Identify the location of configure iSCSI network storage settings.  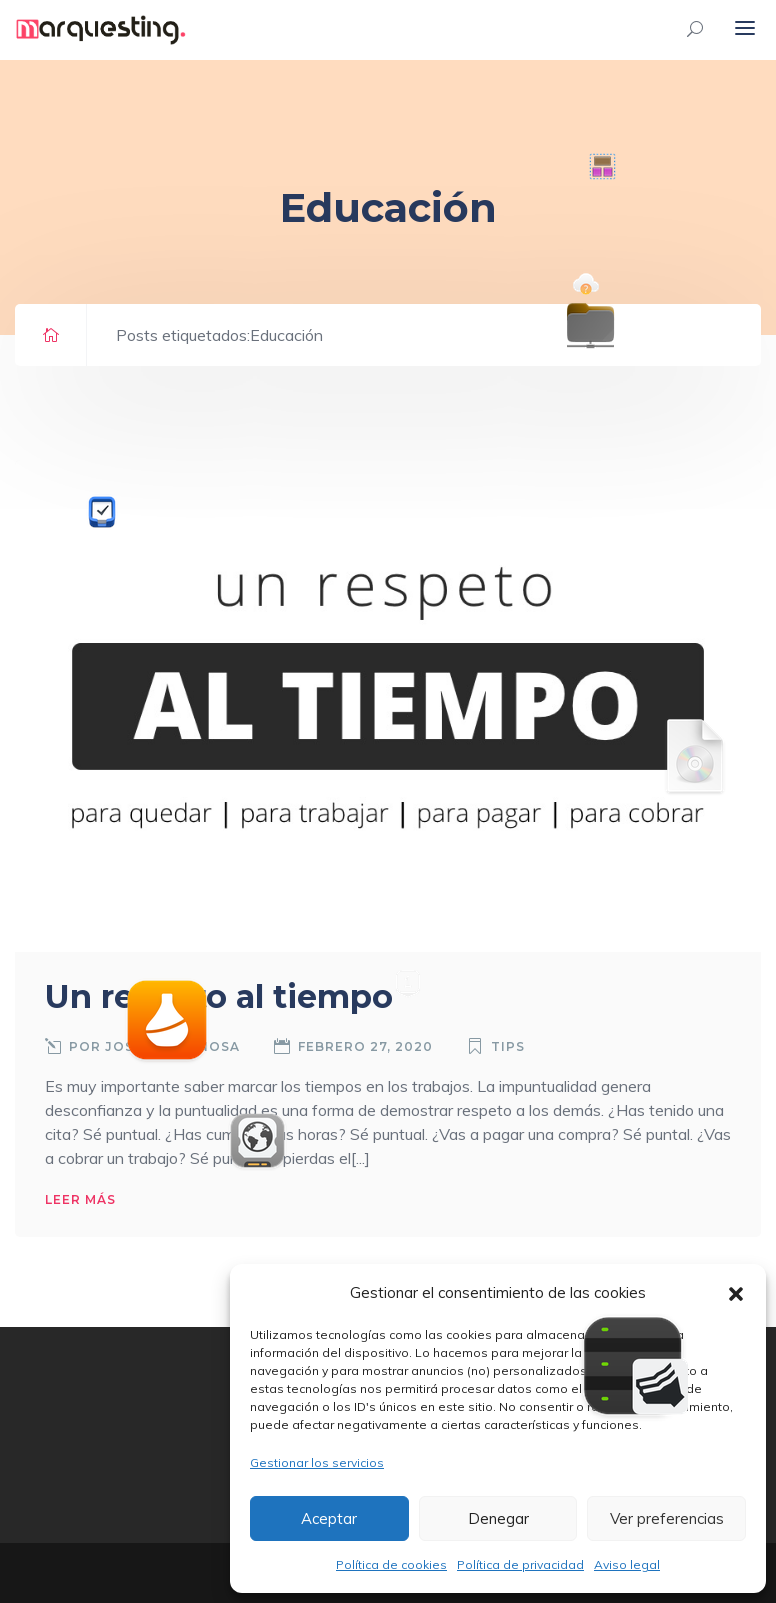
(257, 1141).